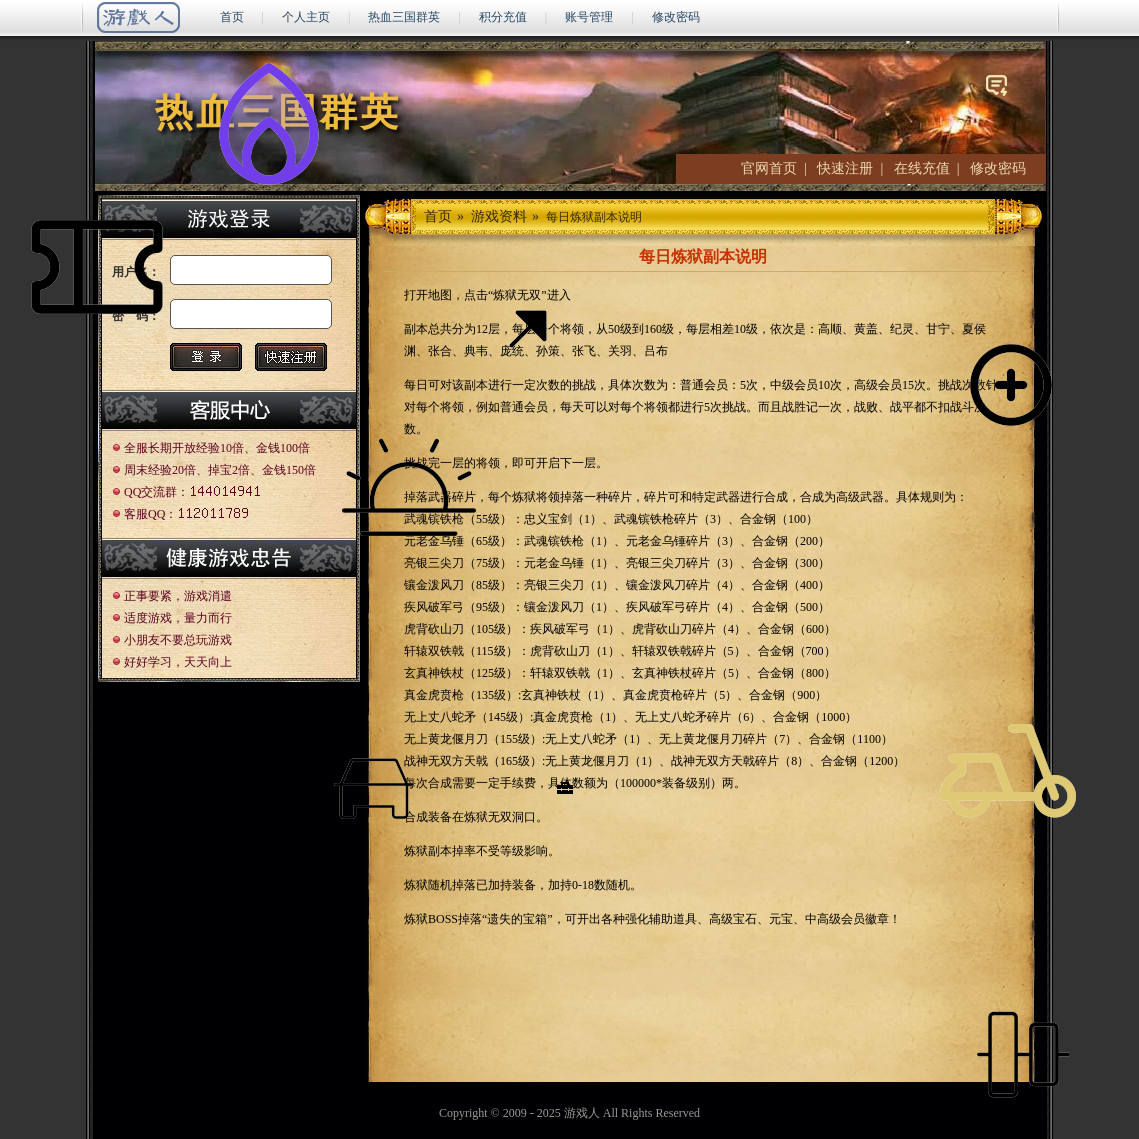 This screenshot has width=1139, height=1139. What do you see at coordinates (409, 492) in the screenshot?
I see `toggle sunrise or sunset display mode` at bounding box center [409, 492].